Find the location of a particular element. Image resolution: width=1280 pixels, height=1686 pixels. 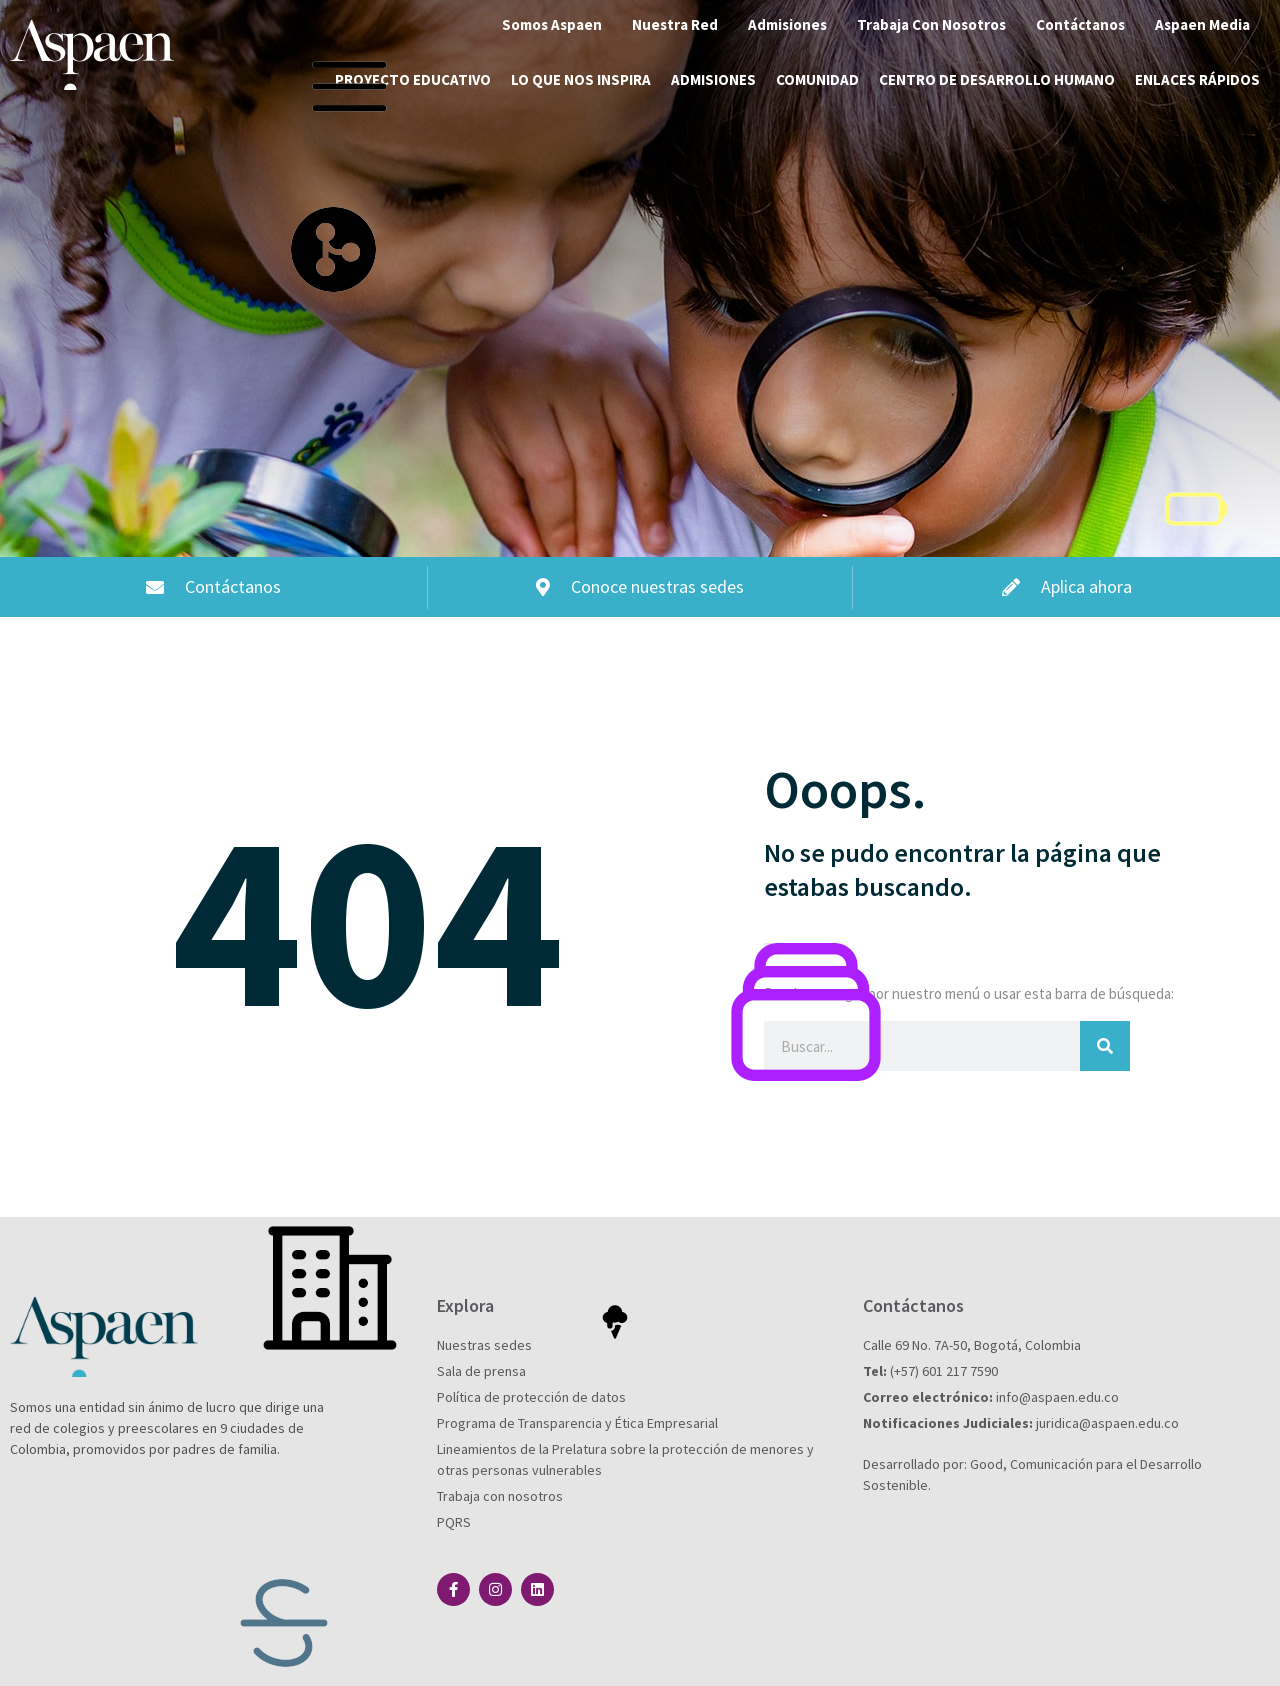

apply strikethrough formatting to selected text is located at coordinates (284, 1623).